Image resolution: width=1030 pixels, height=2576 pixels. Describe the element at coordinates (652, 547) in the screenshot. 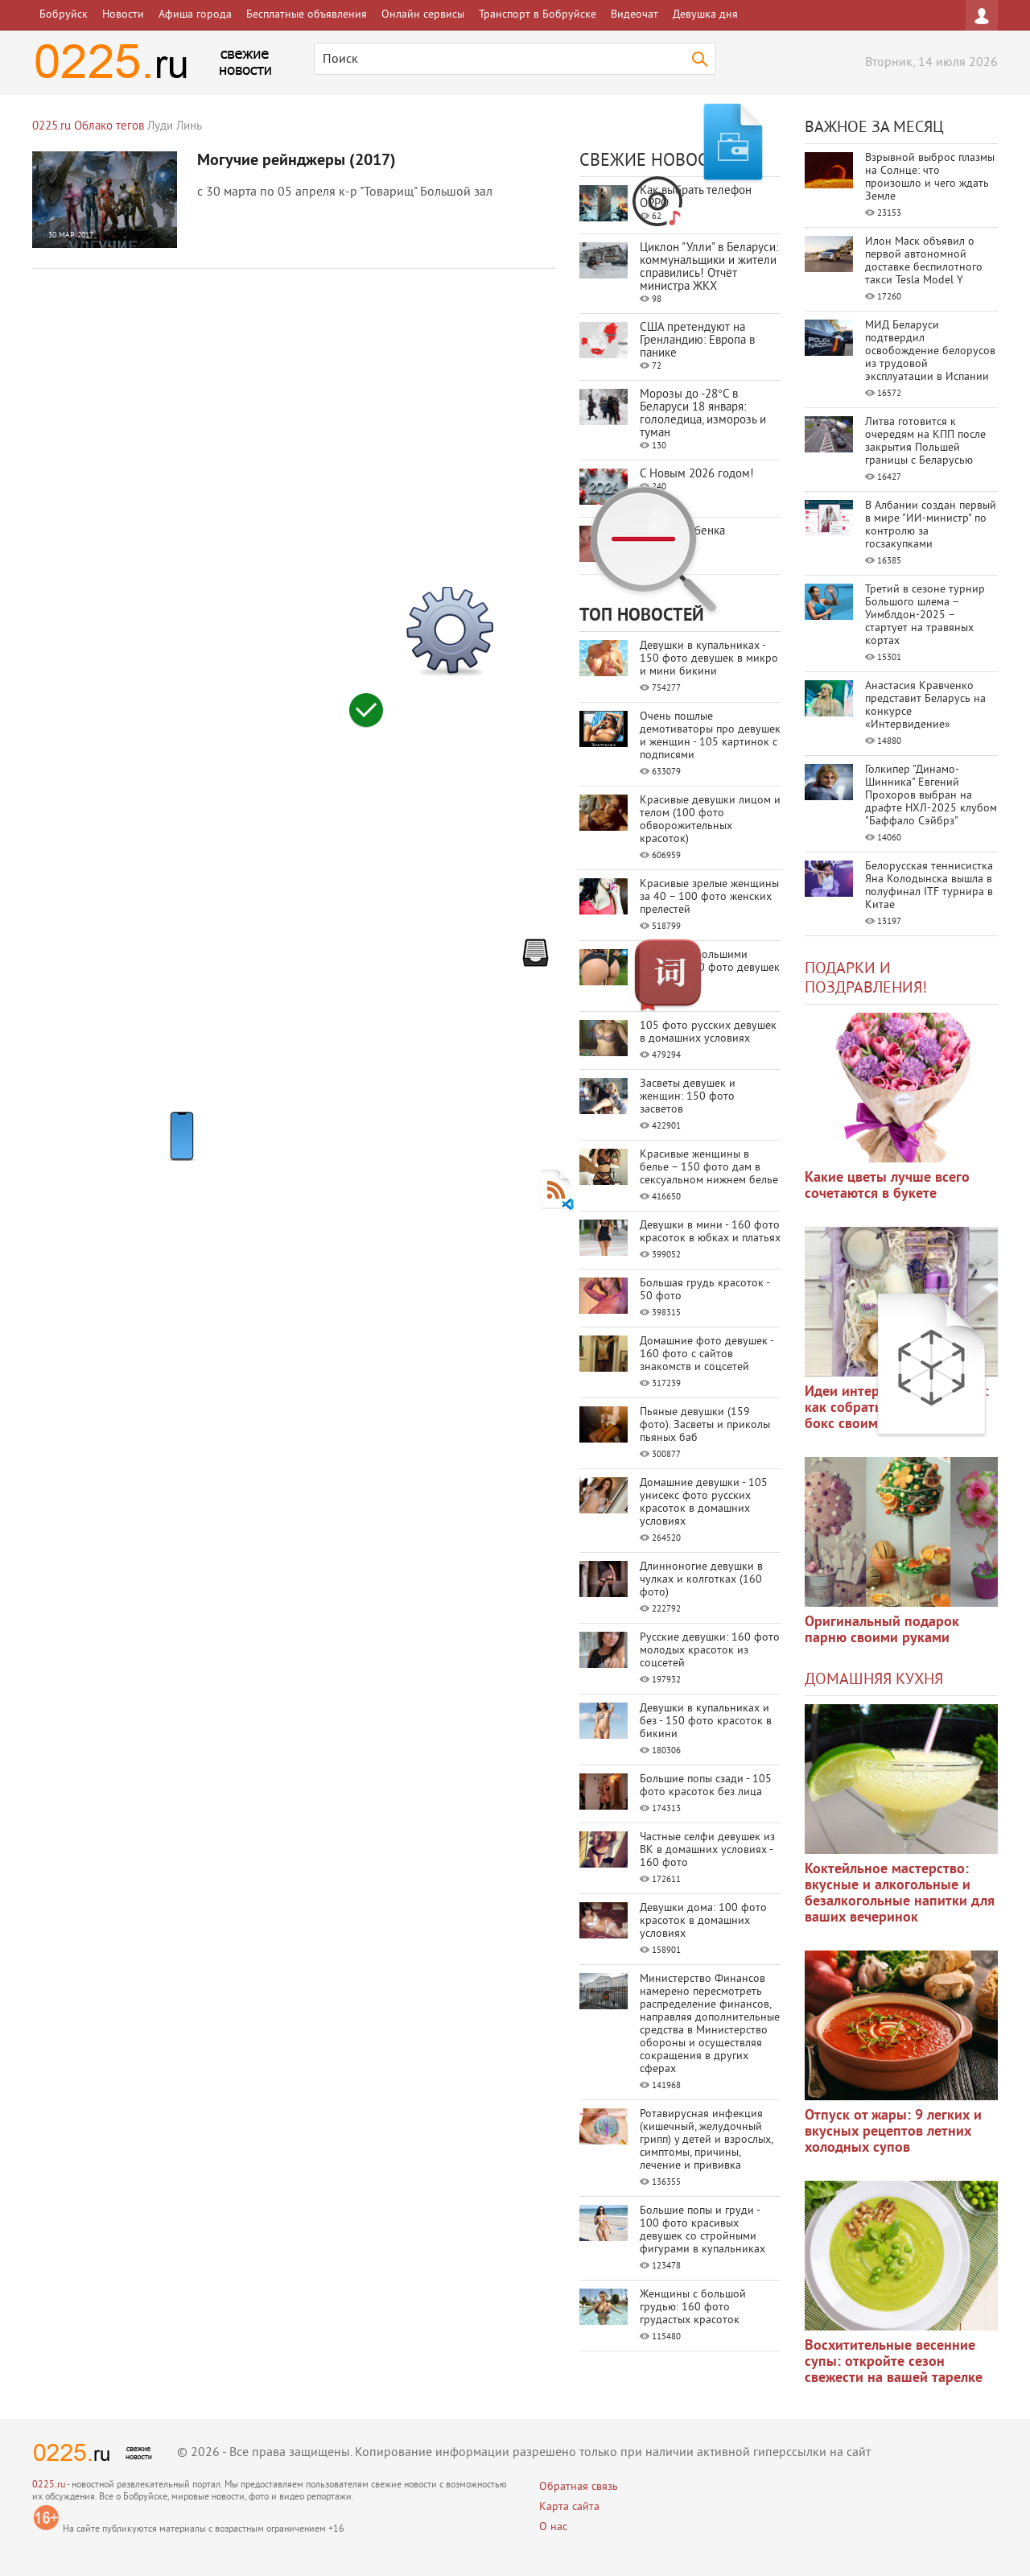

I see `zoom out to see more content` at that location.